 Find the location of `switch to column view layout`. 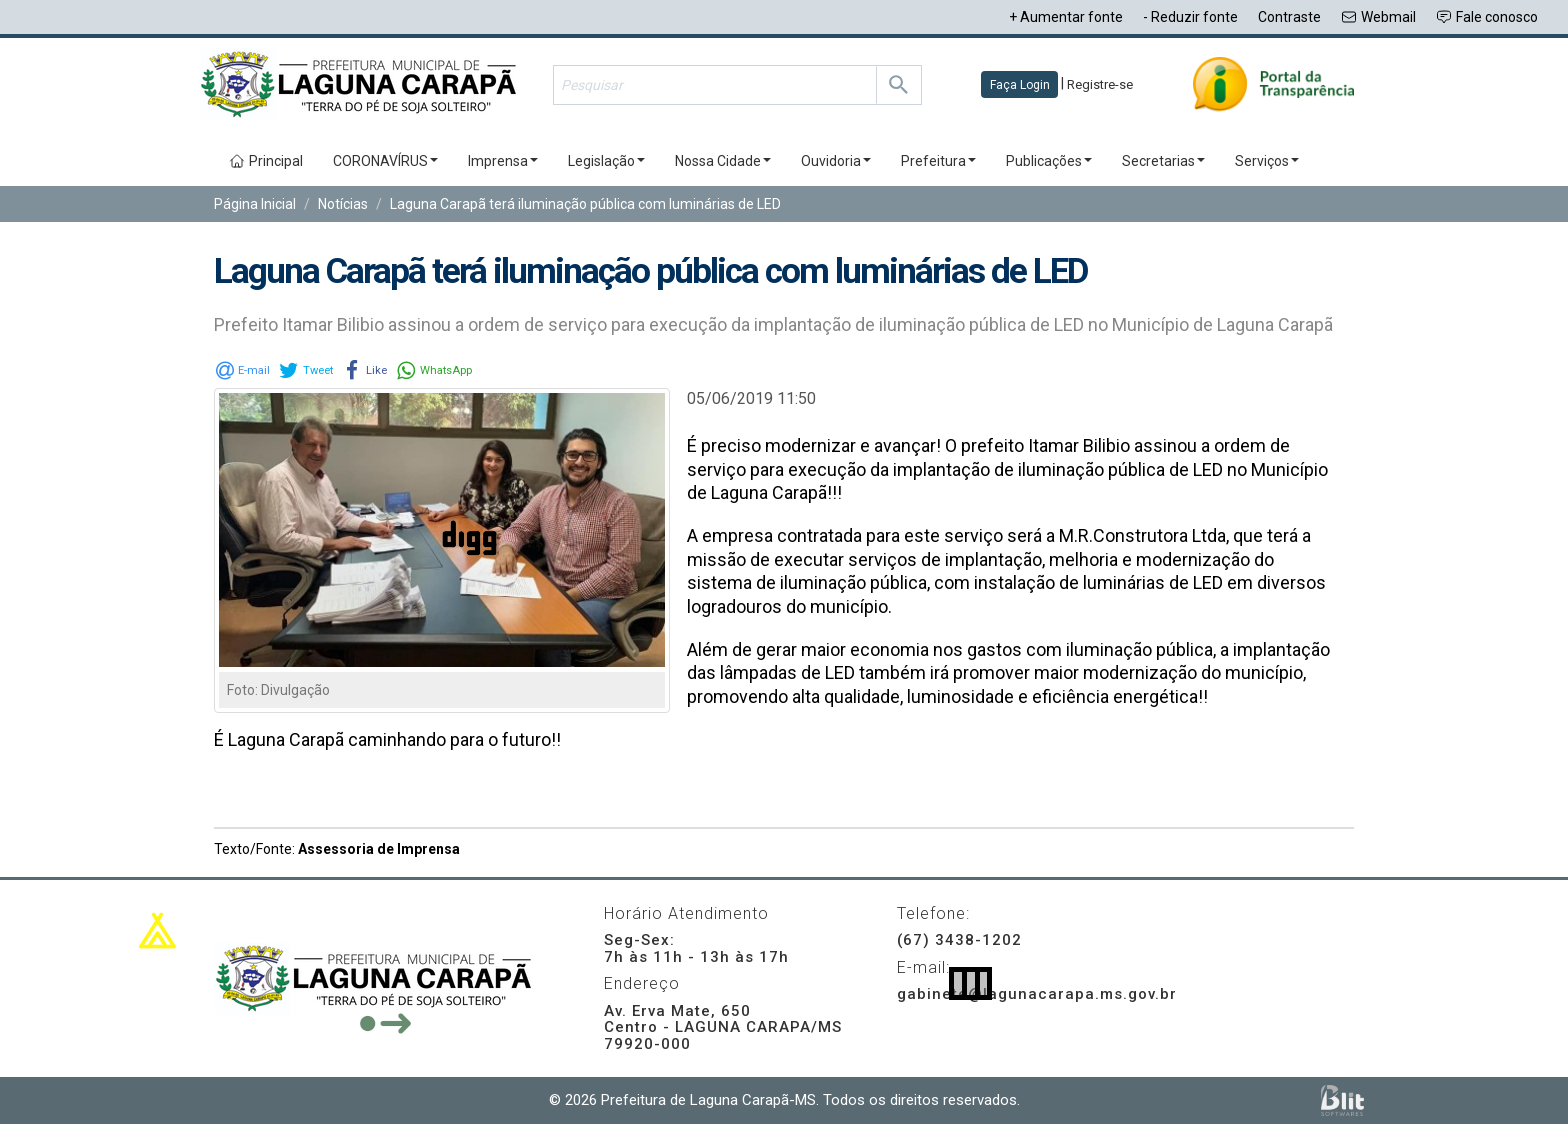

switch to column view layout is located at coordinates (969, 984).